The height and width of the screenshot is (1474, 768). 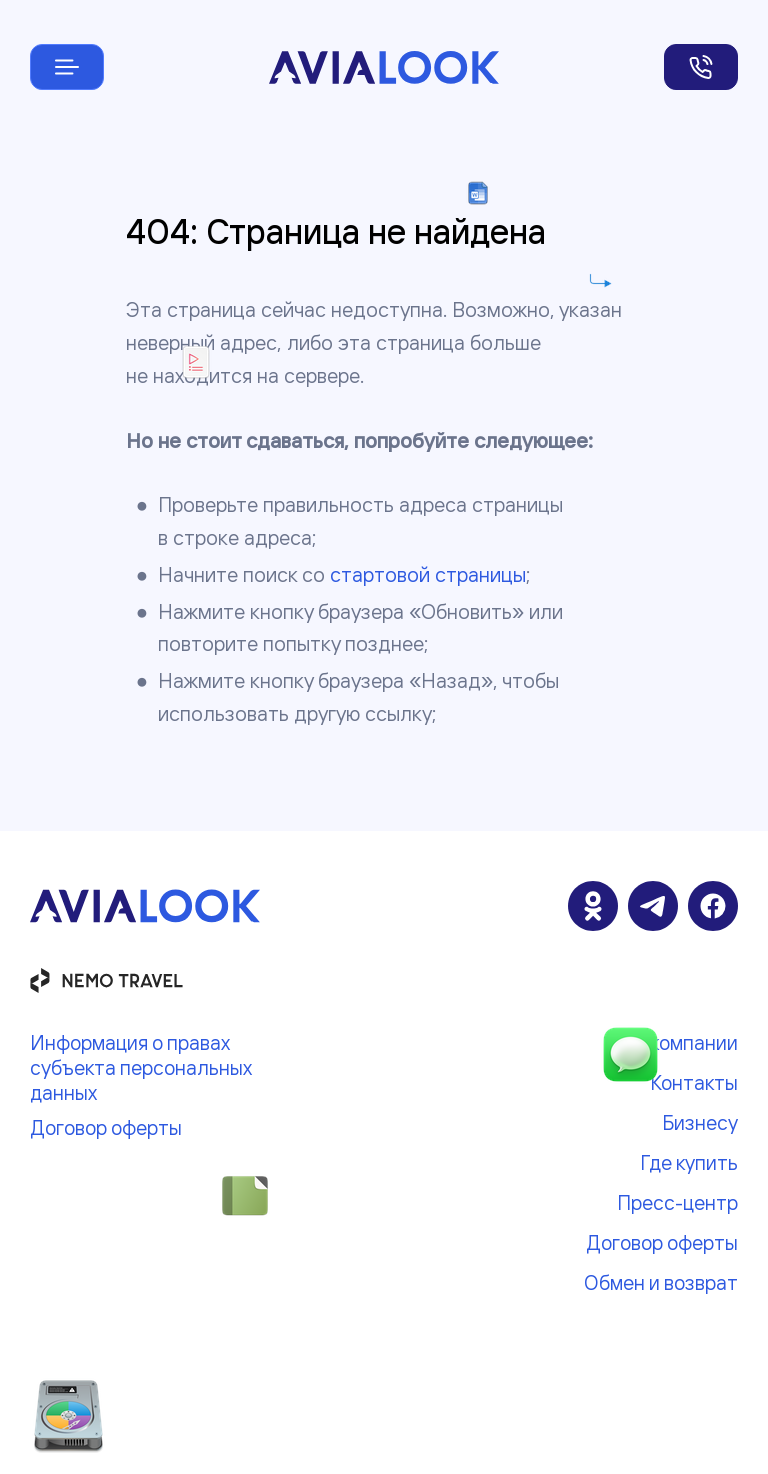 I want to click on open the messages app, so click(x=630, y=1054).